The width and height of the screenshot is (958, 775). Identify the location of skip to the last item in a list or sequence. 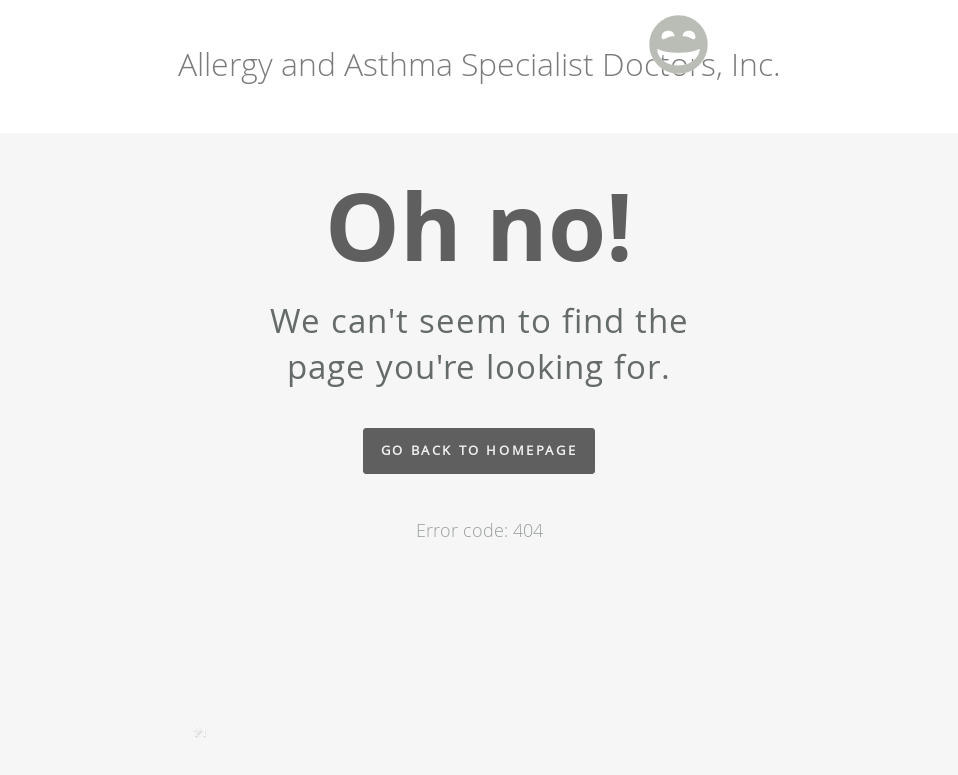
(200, 731).